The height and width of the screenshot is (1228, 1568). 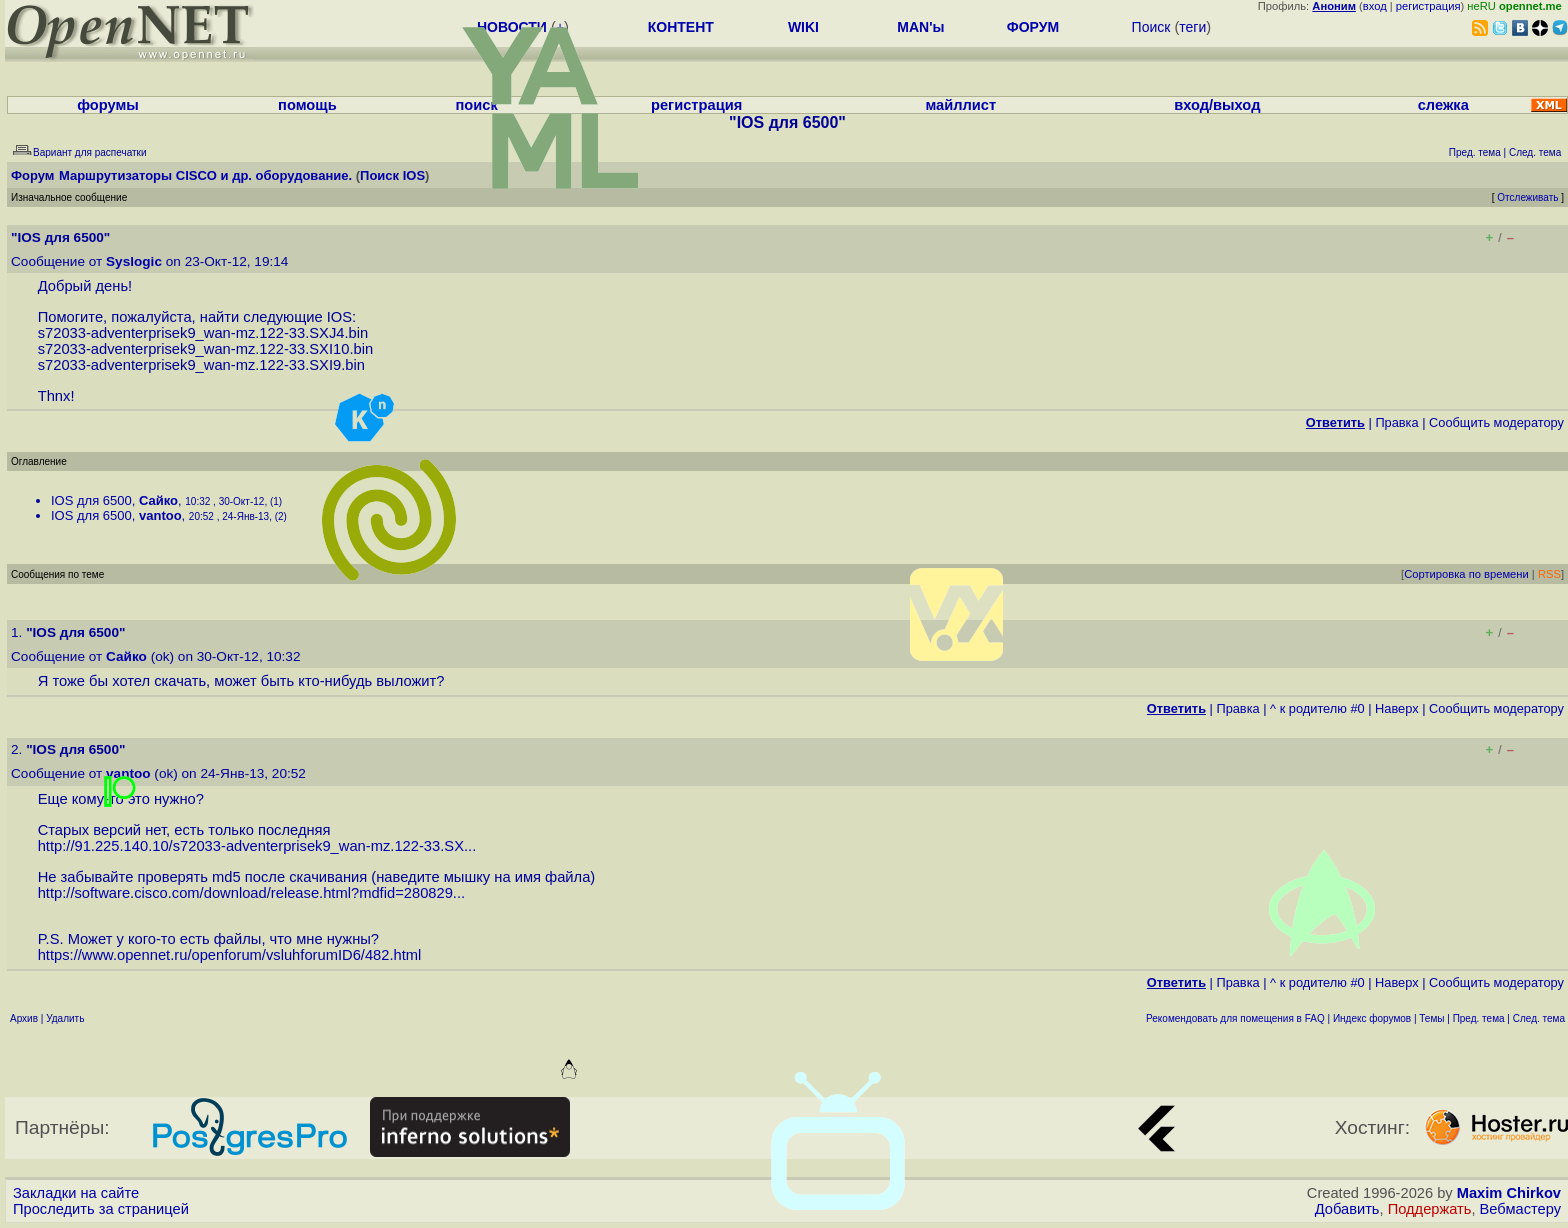 I want to click on OpenJDK project logo, so click(x=569, y=1069).